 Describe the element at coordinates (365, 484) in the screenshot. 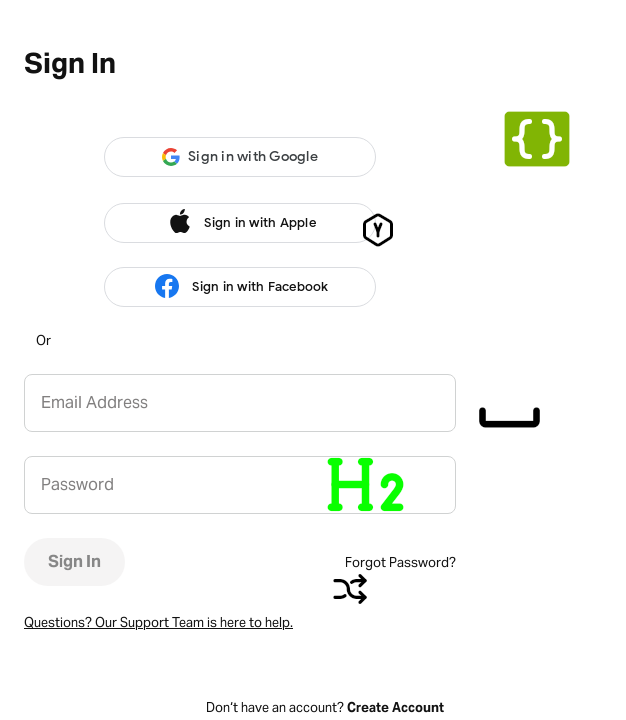

I see `format text as heading level 2` at that location.